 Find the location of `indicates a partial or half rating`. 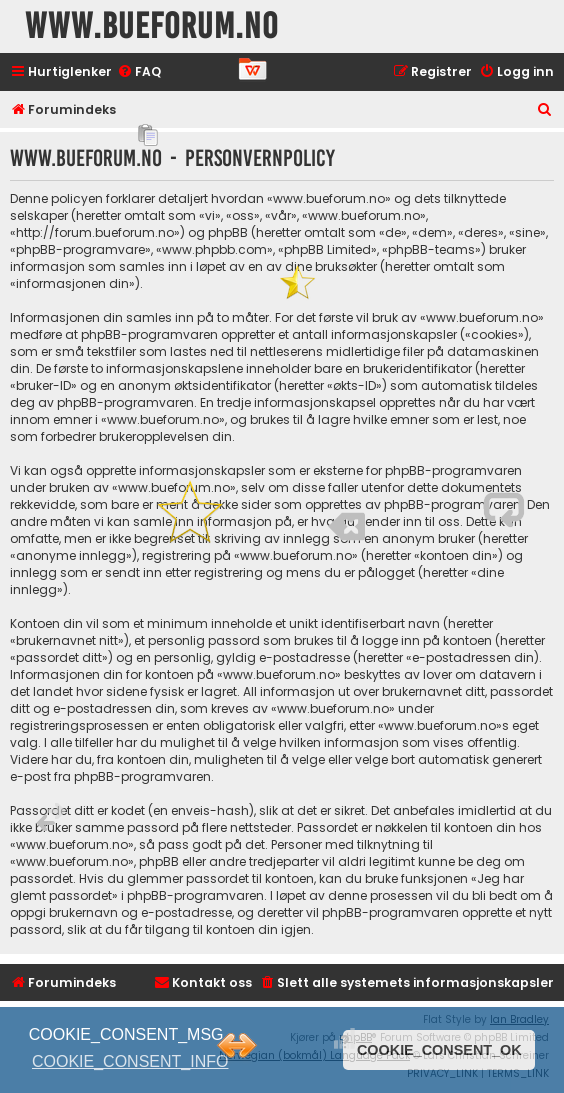

indicates a partial or half rating is located at coordinates (297, 283).